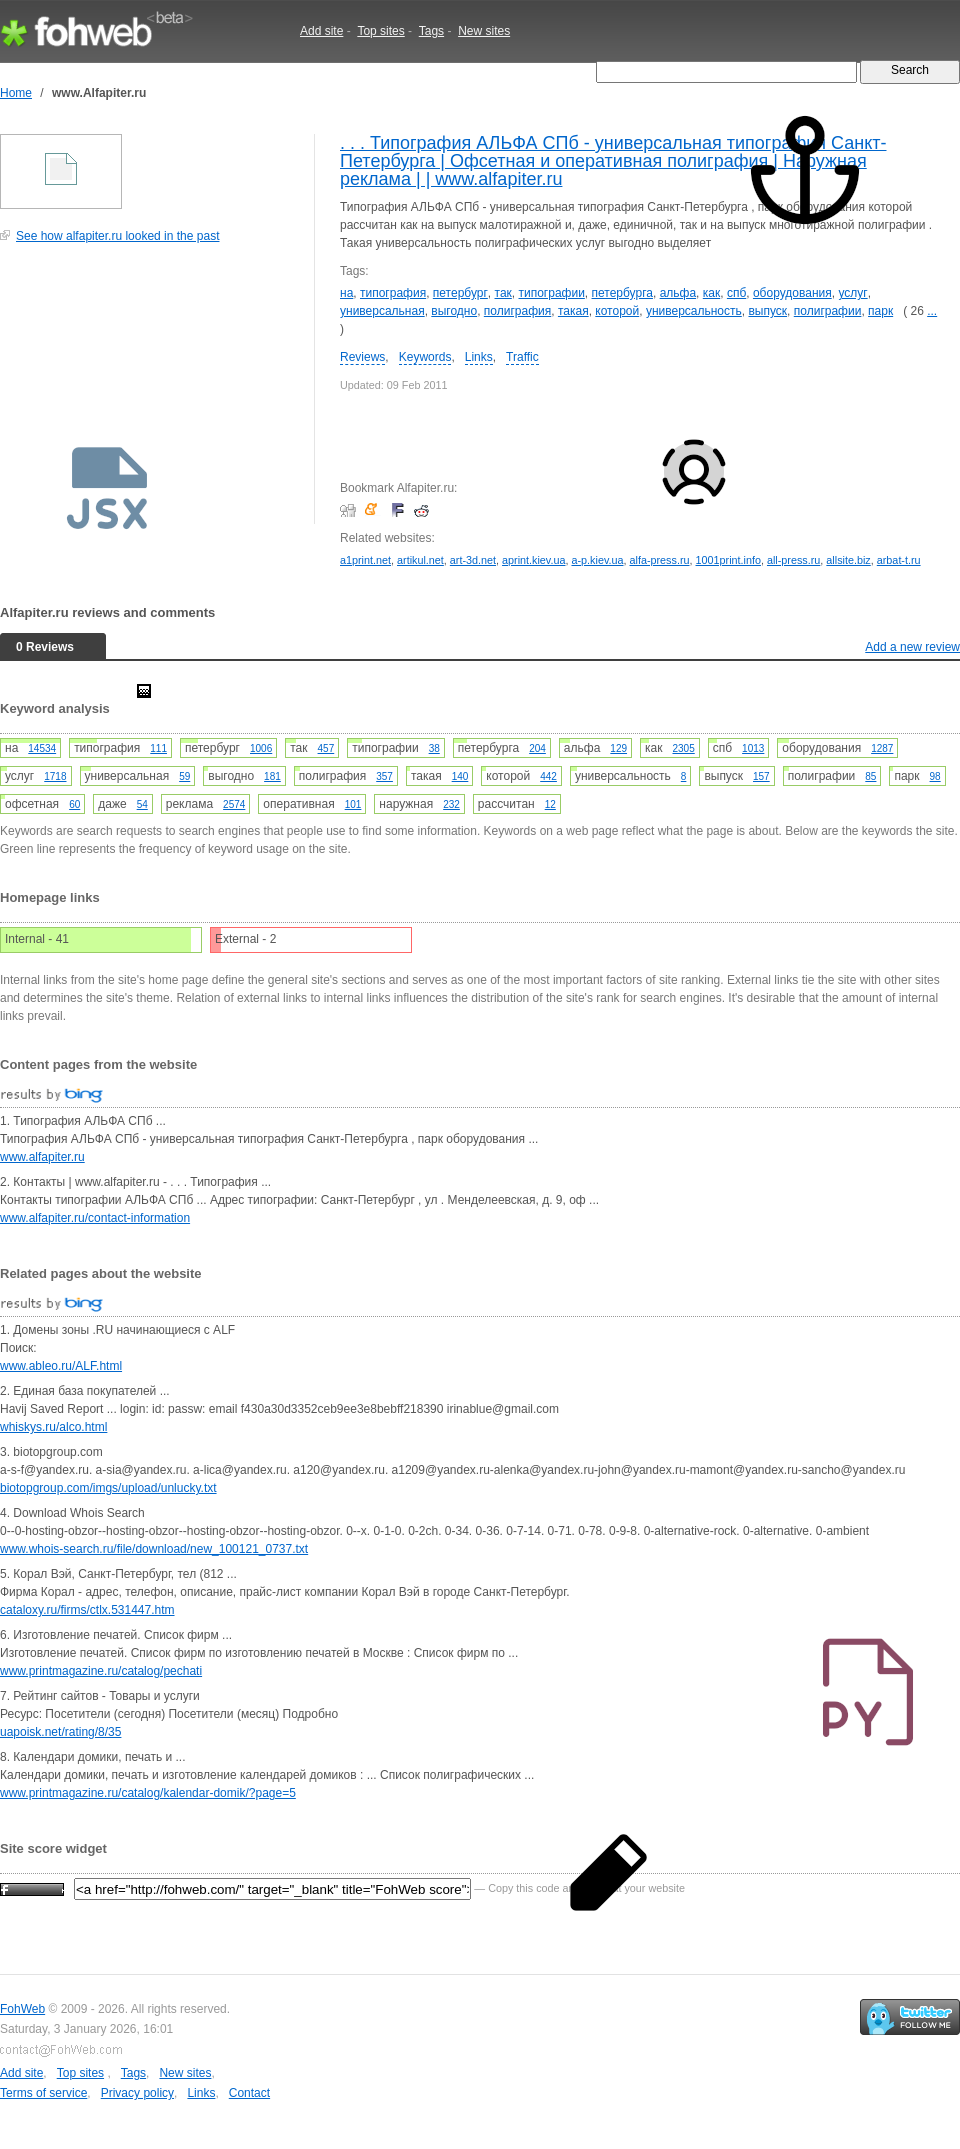  Describe the element at coordinates (805, 170) in the screenshot. I see `anchor content to a fixed position` at that location.